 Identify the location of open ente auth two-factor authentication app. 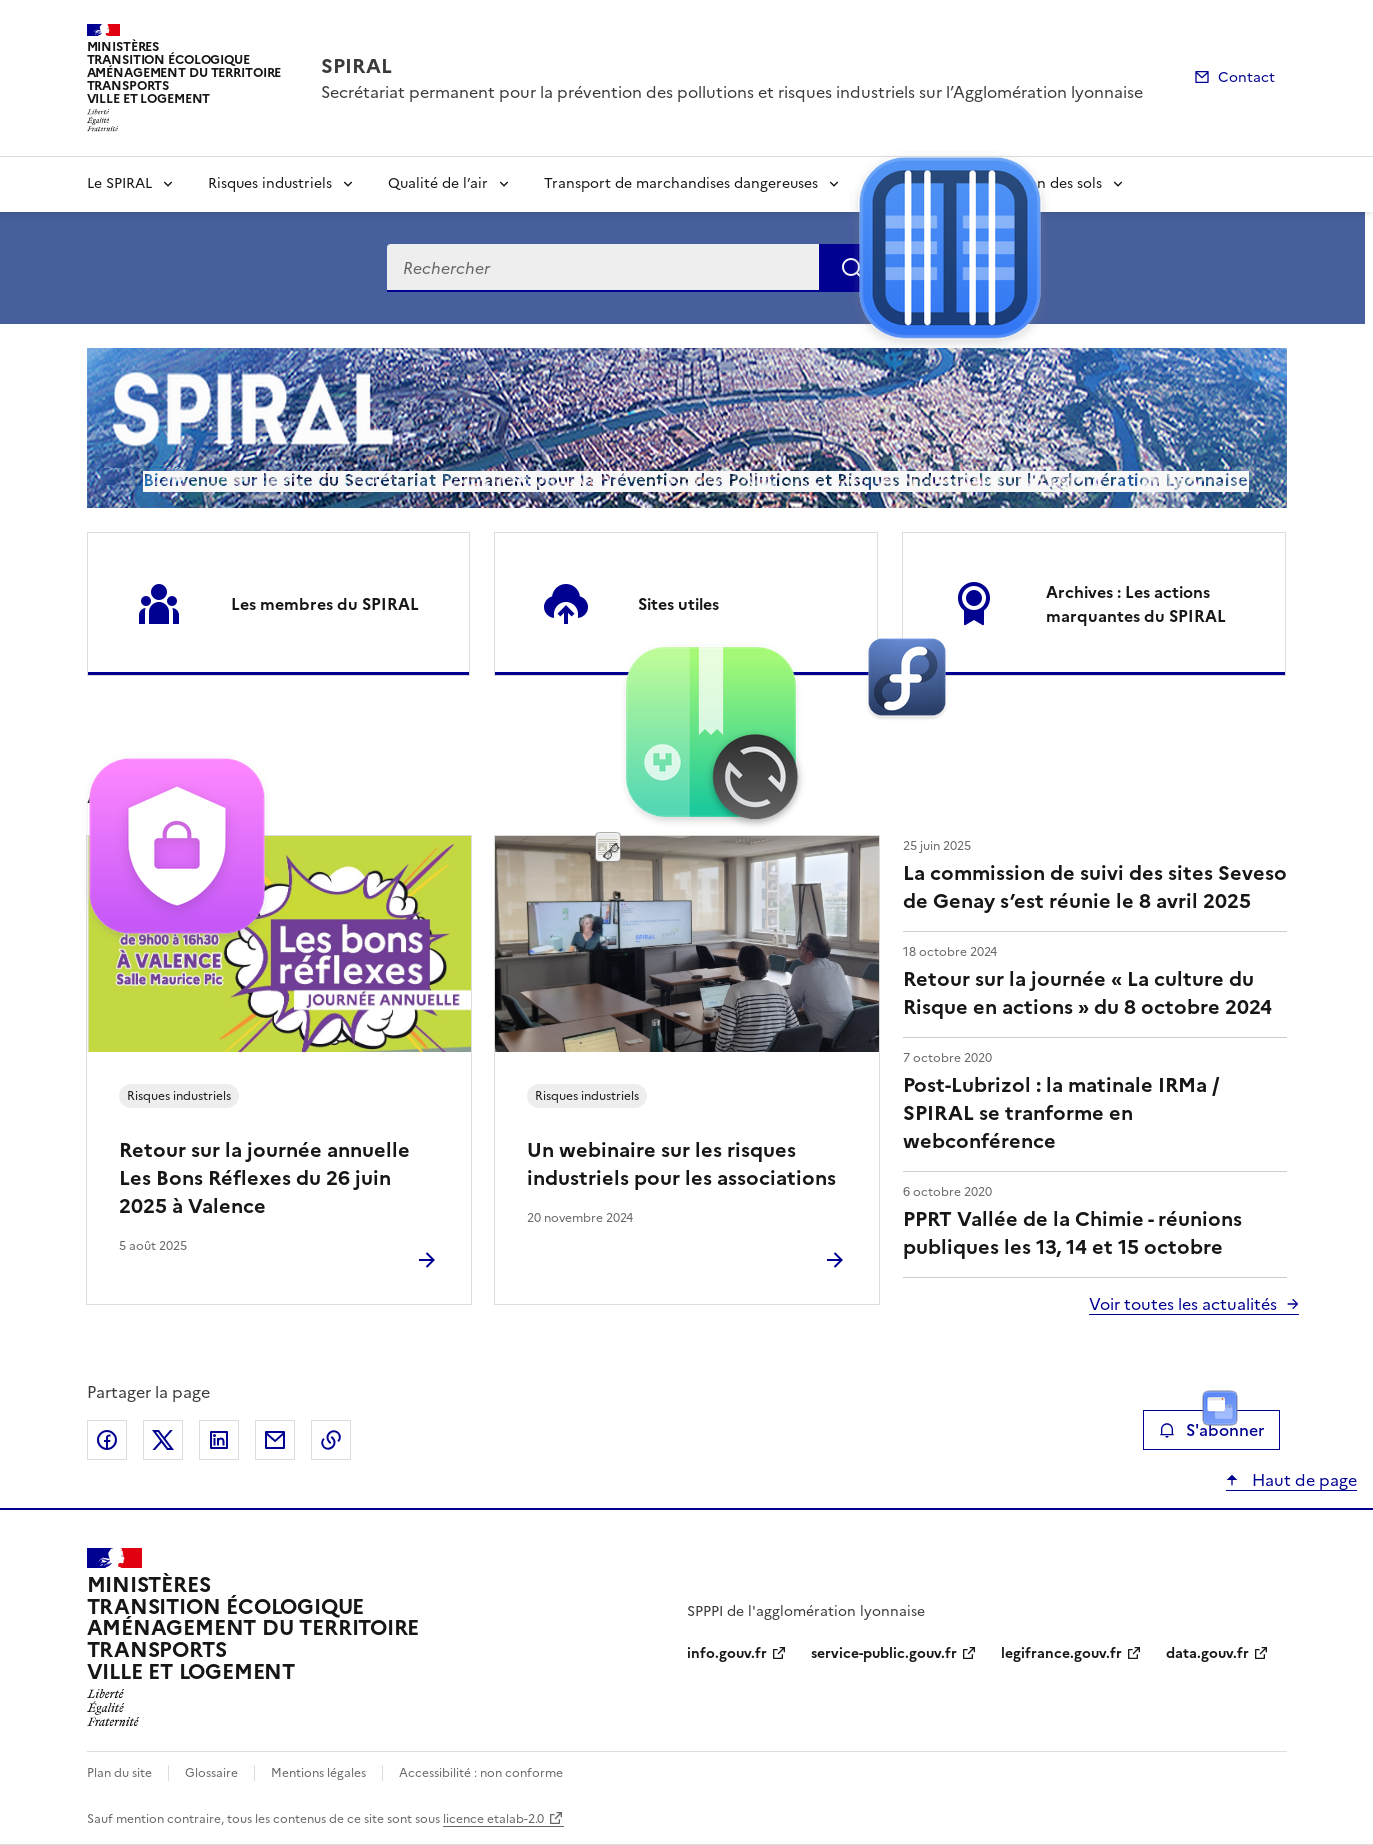
(177, 846).